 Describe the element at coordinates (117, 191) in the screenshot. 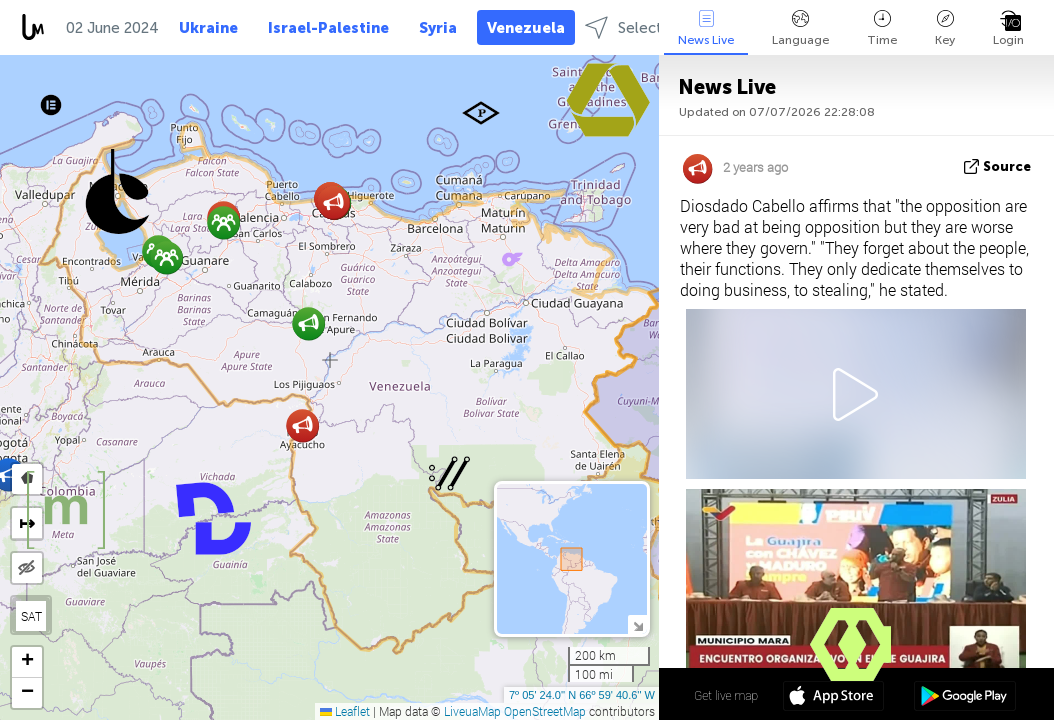

I see `link to CNES (French space agency) website` at that location.